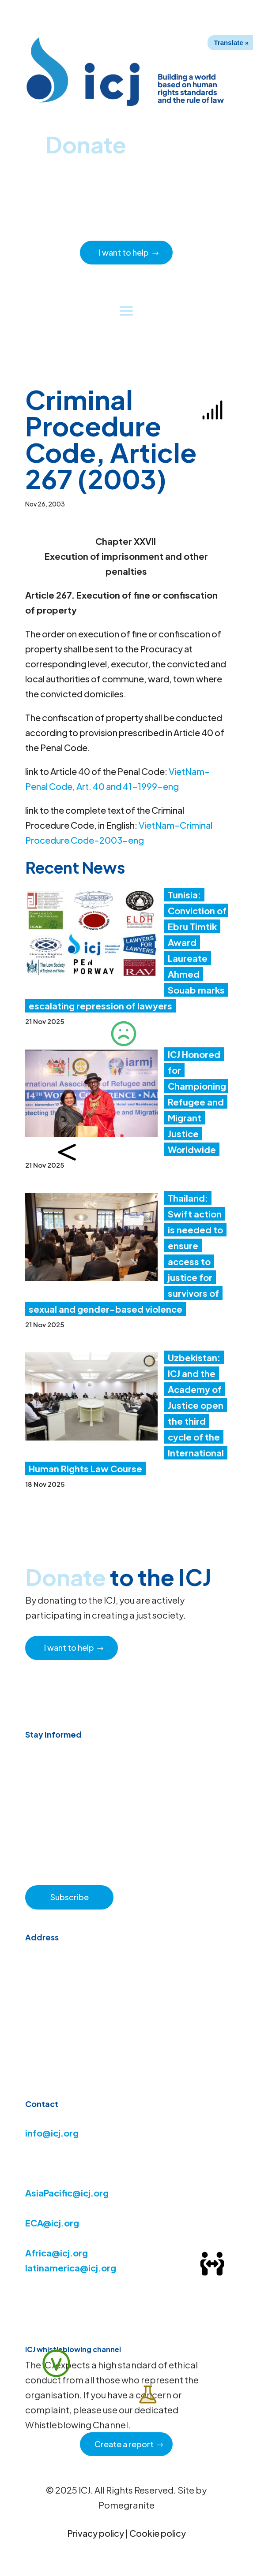 This screenshot has height=2576, width=253. I want to click on indicates cellular or network signal strength, so click(212, 410).